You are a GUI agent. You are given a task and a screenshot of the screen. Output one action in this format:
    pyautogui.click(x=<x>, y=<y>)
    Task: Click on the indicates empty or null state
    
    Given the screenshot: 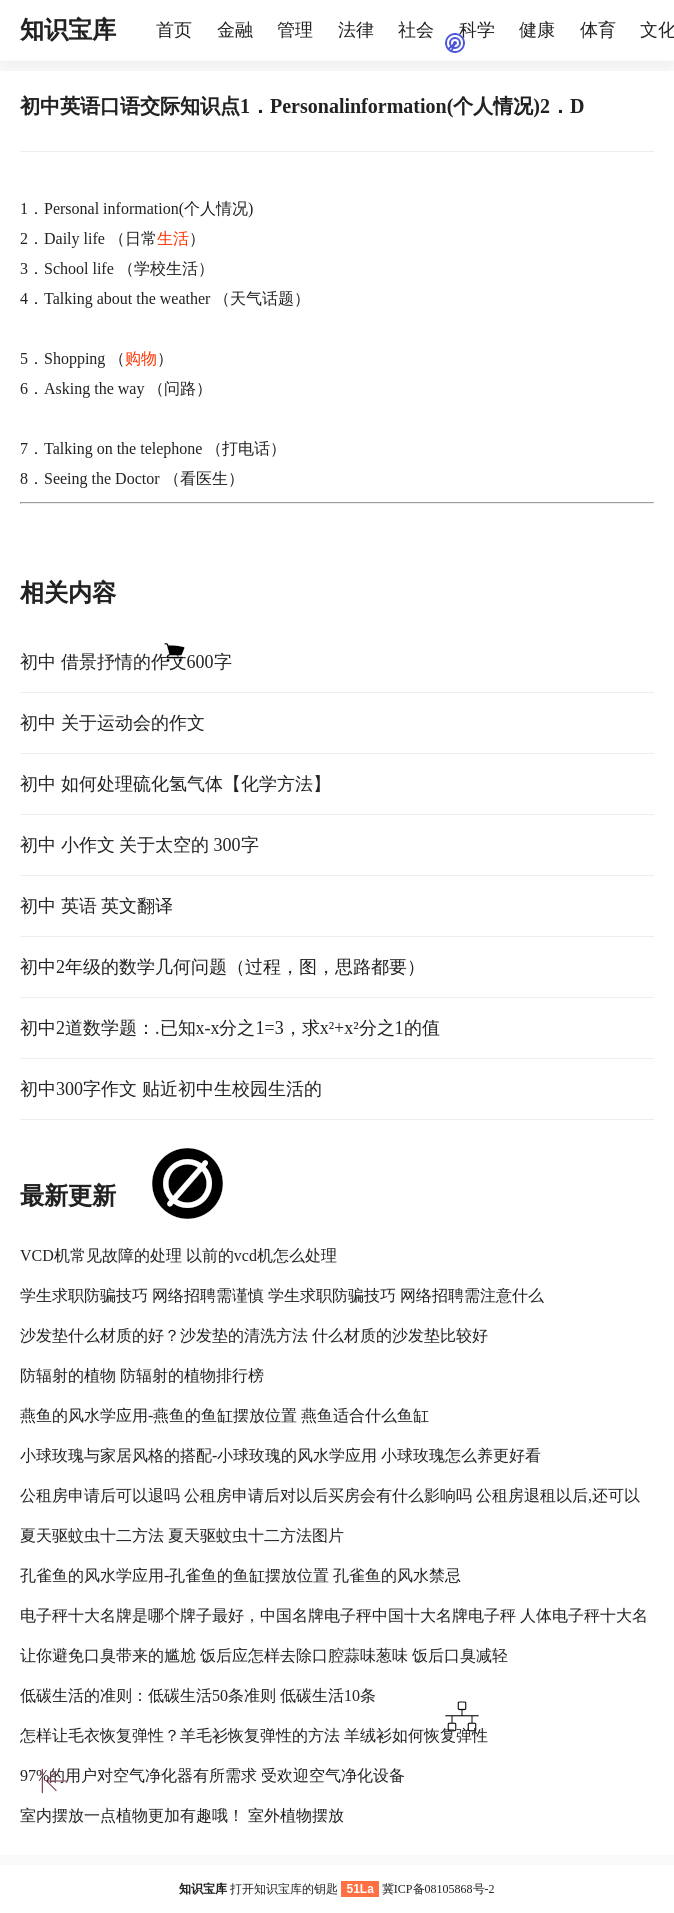 What is the action you would take?
    pyautogui.click(x=187, y=1183)
    